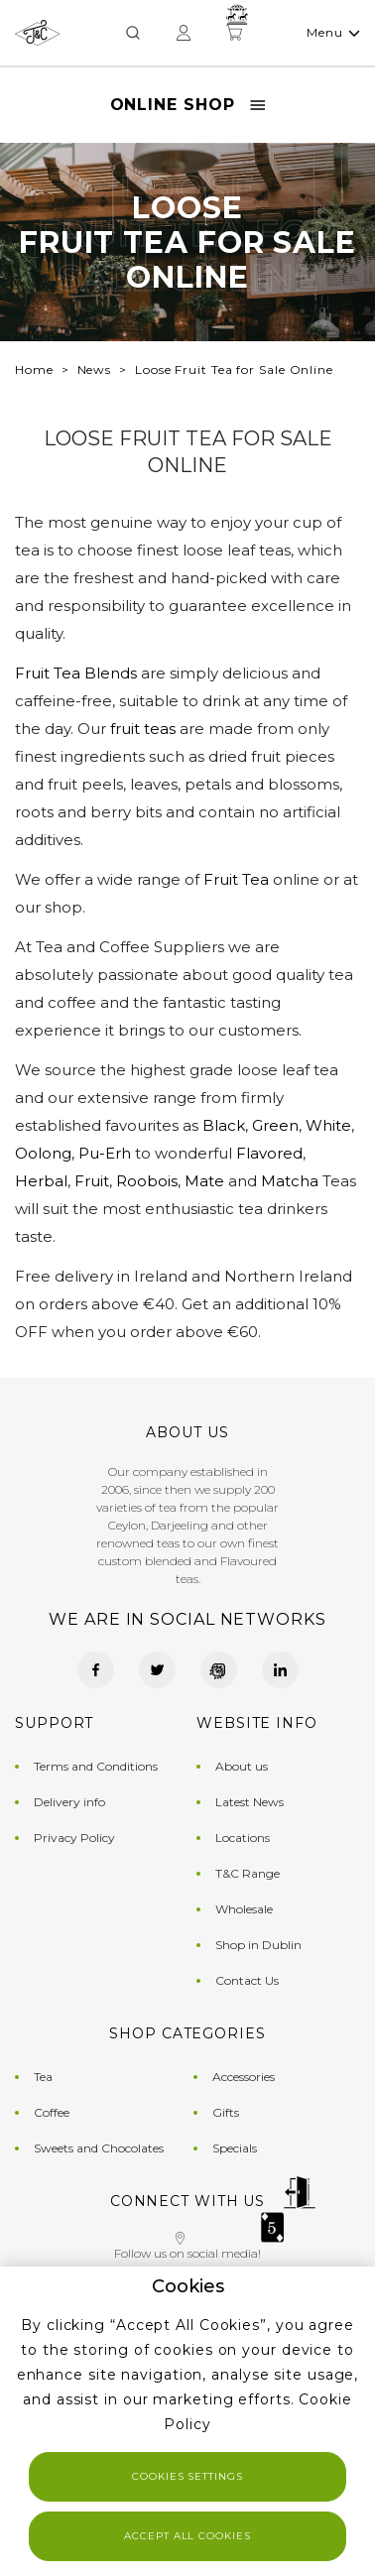 The height and width of the screenshot is (2576, 375). What do you see at coordinates (216, 1671) in the screenshot?
I see `access settings or configuration options` at bounding box center [216, 1671].